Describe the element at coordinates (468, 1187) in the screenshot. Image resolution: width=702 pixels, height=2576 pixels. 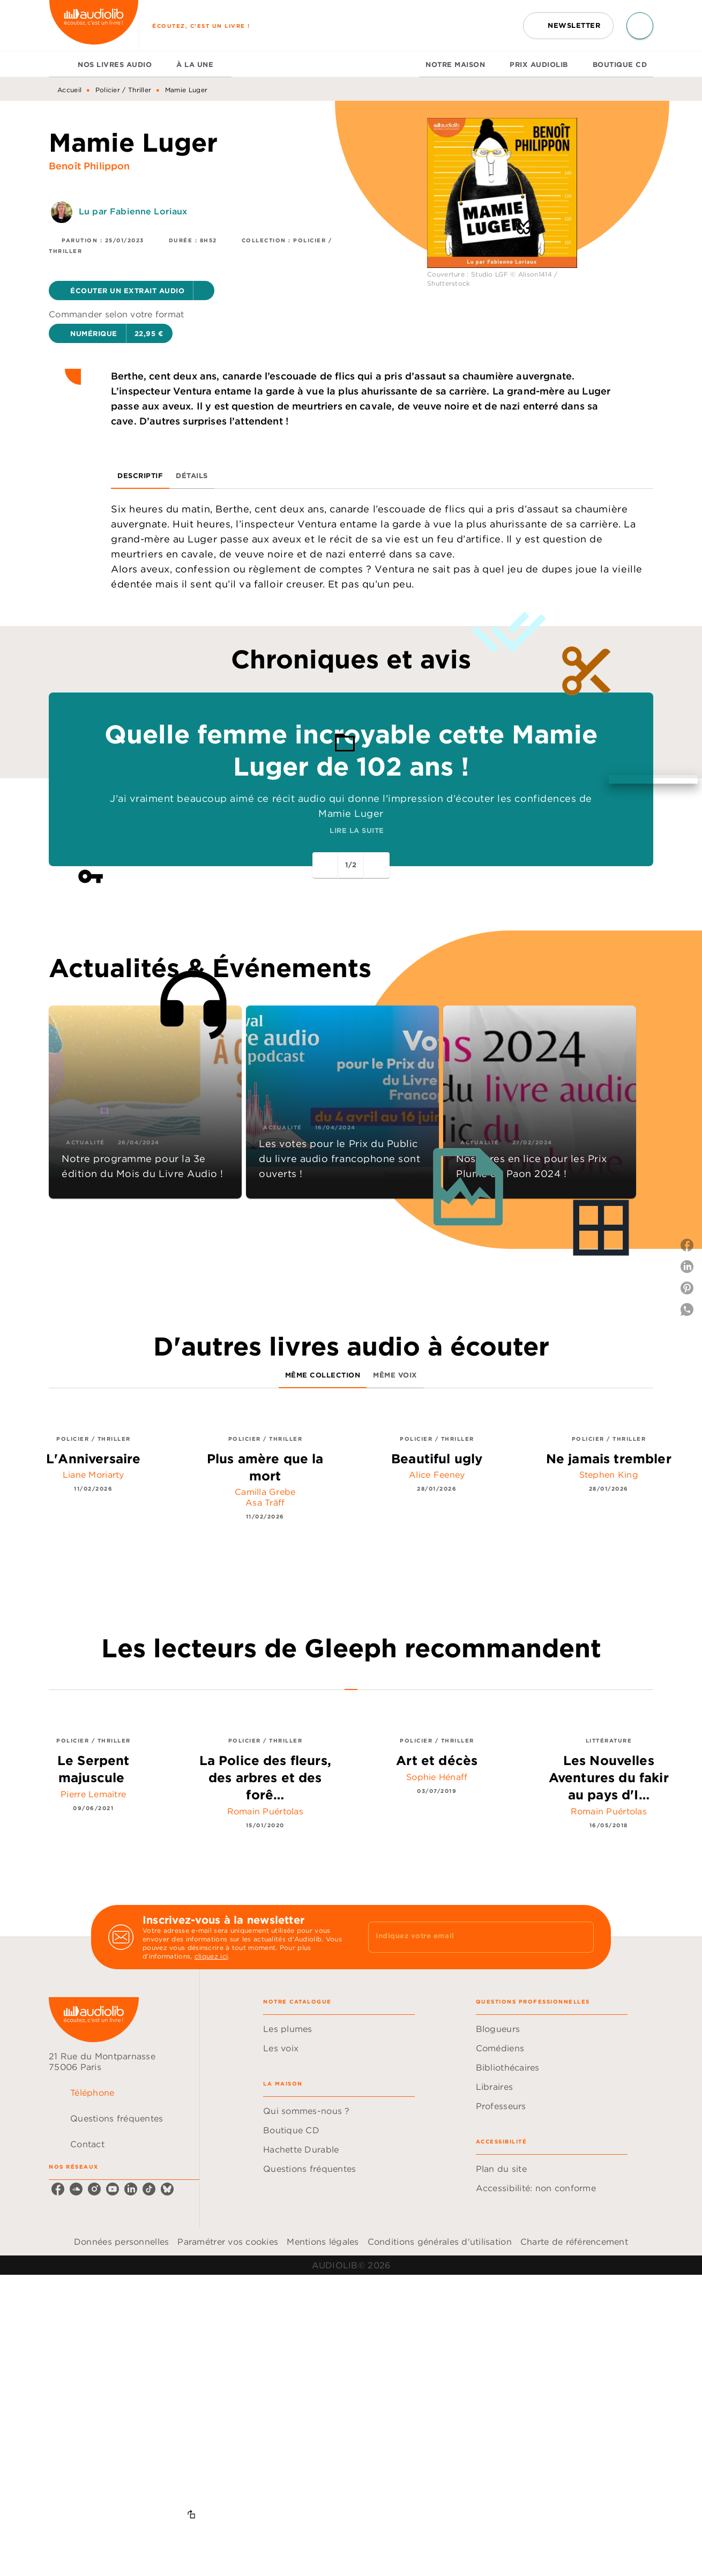
I see `indicates a corrupted or damaged file` at that location.